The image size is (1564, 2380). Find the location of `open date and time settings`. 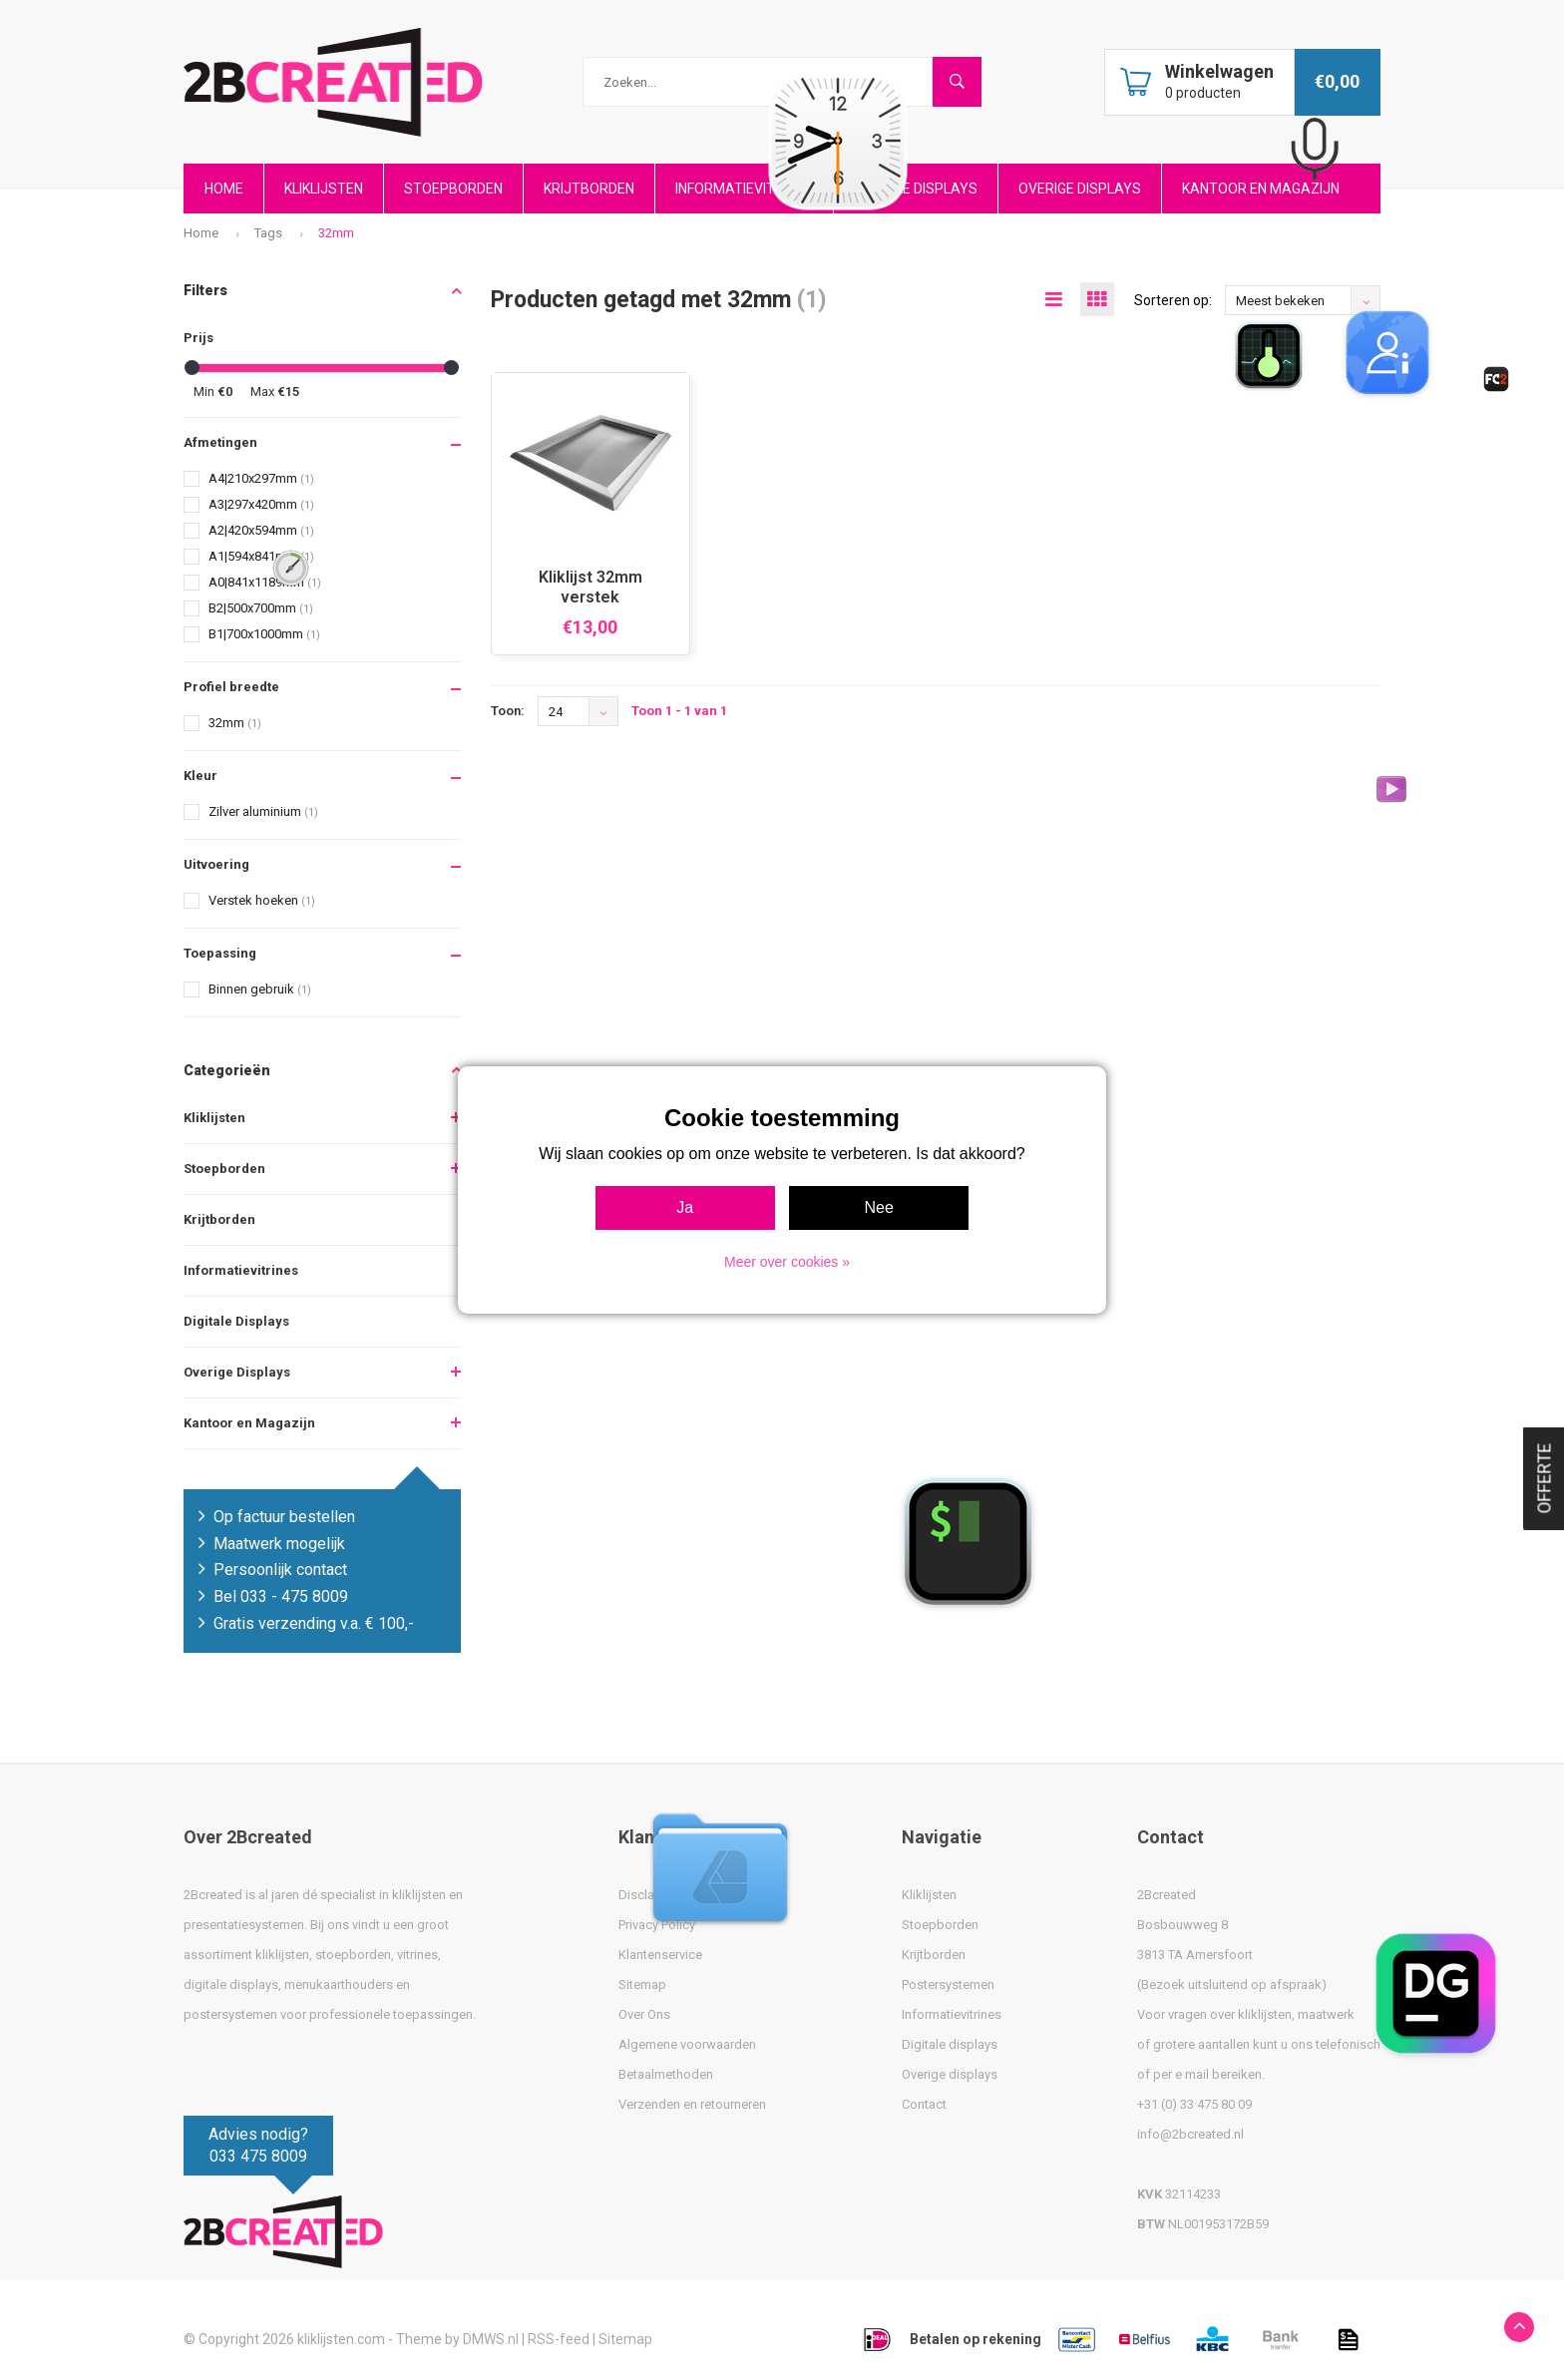

open date and time settings is located at coordinates (838, 141).